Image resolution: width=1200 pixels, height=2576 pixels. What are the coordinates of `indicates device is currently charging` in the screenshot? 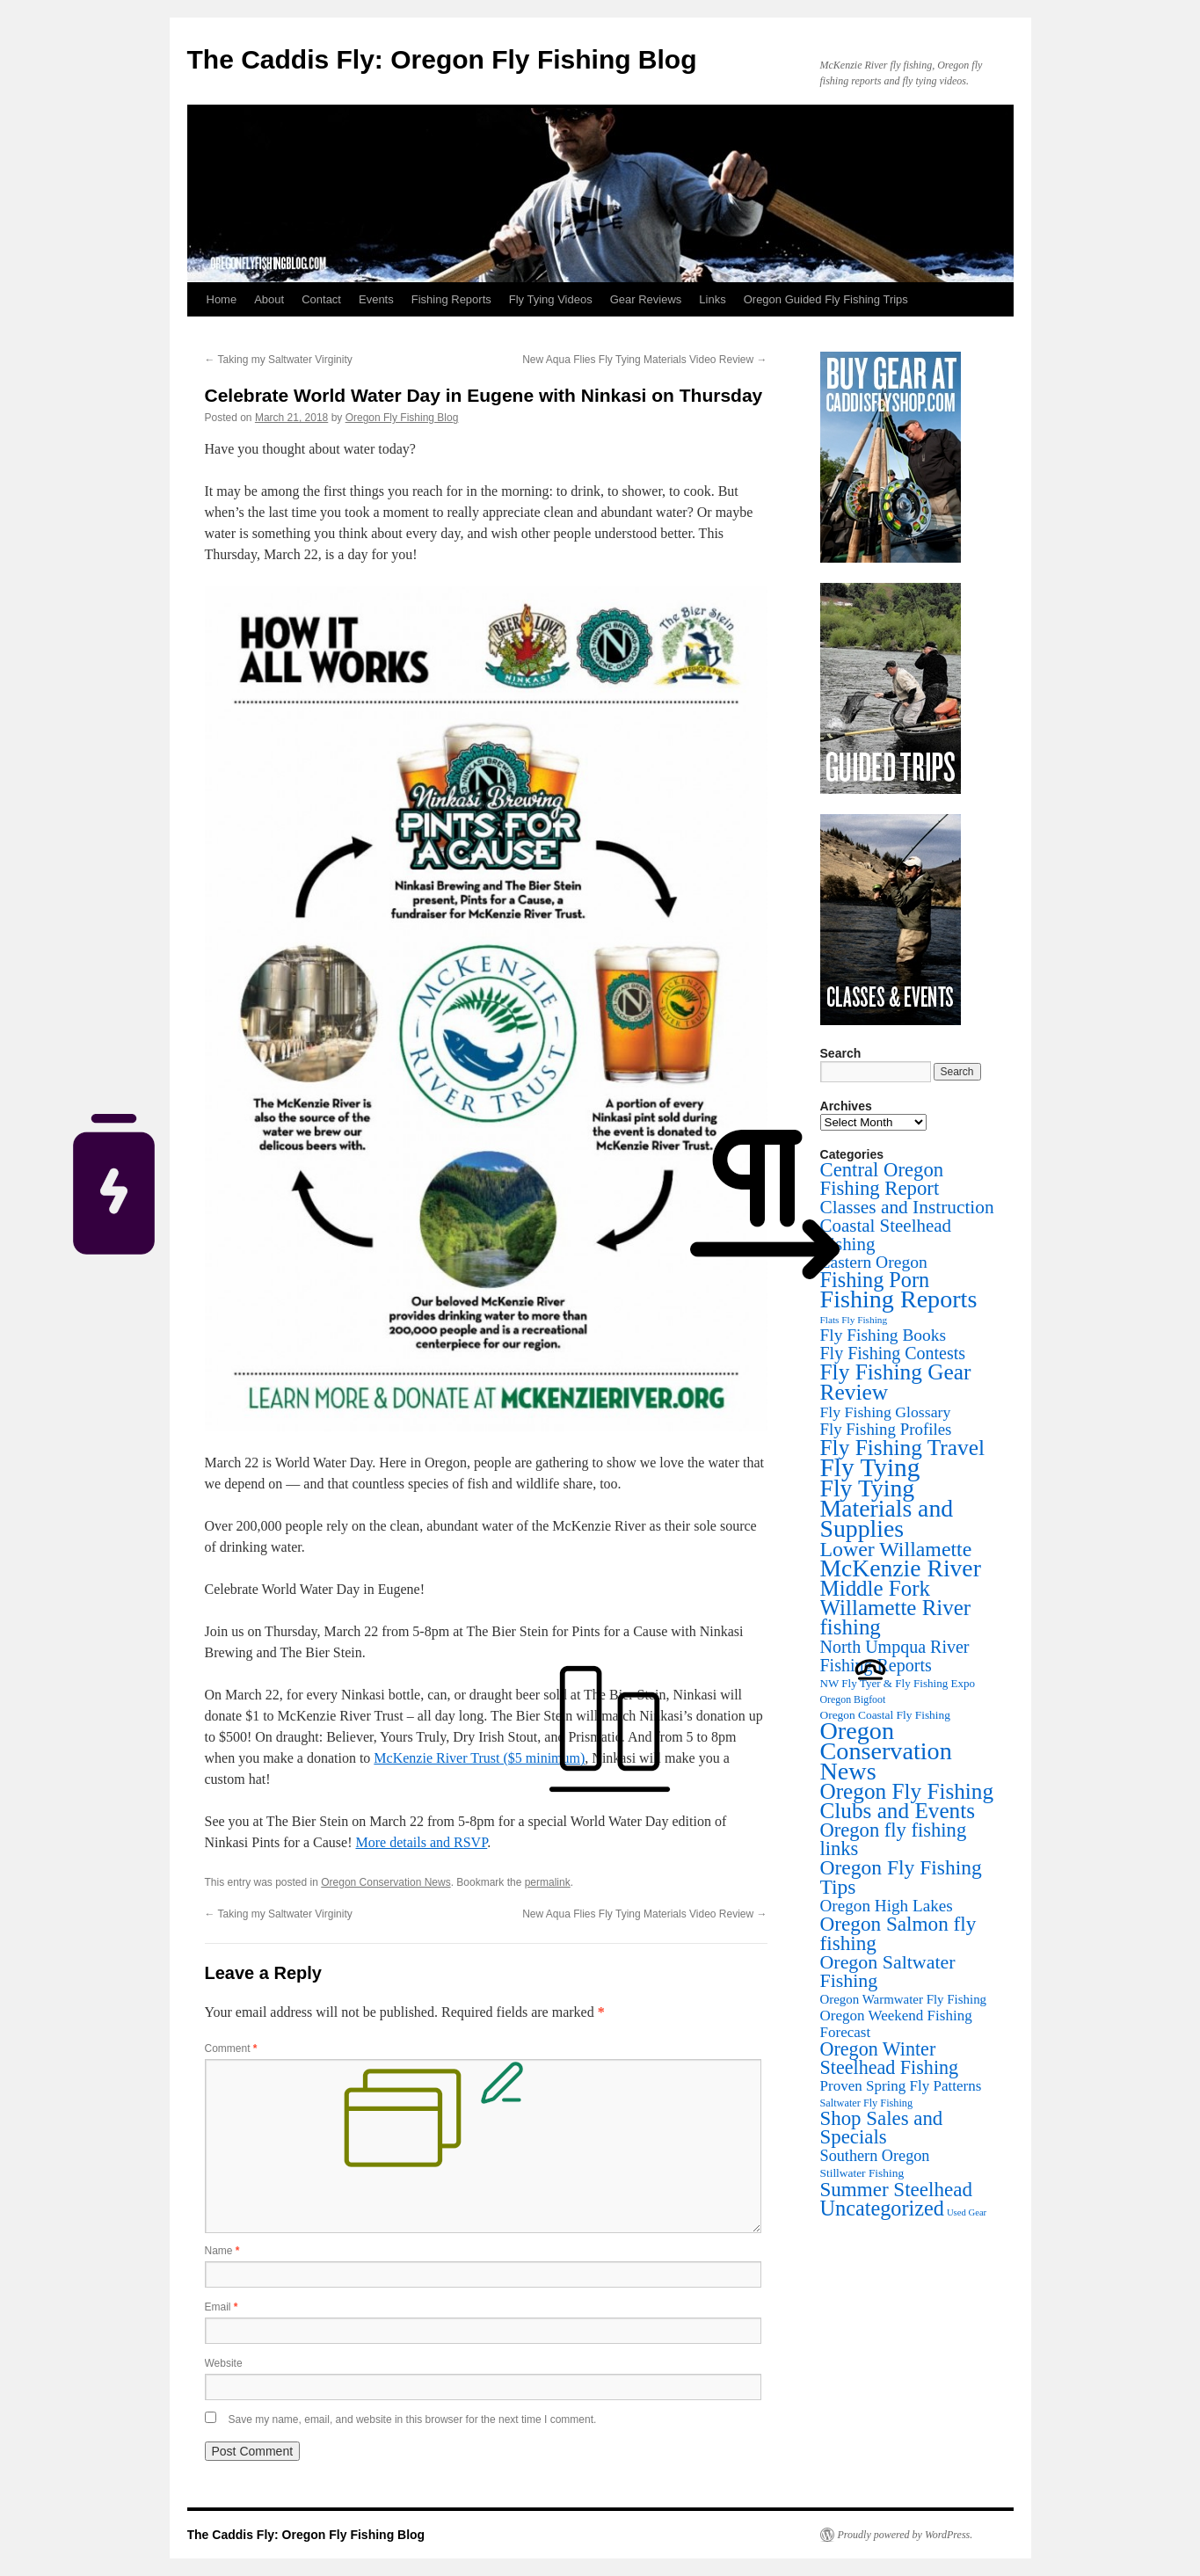 It's located at (113, 1186).